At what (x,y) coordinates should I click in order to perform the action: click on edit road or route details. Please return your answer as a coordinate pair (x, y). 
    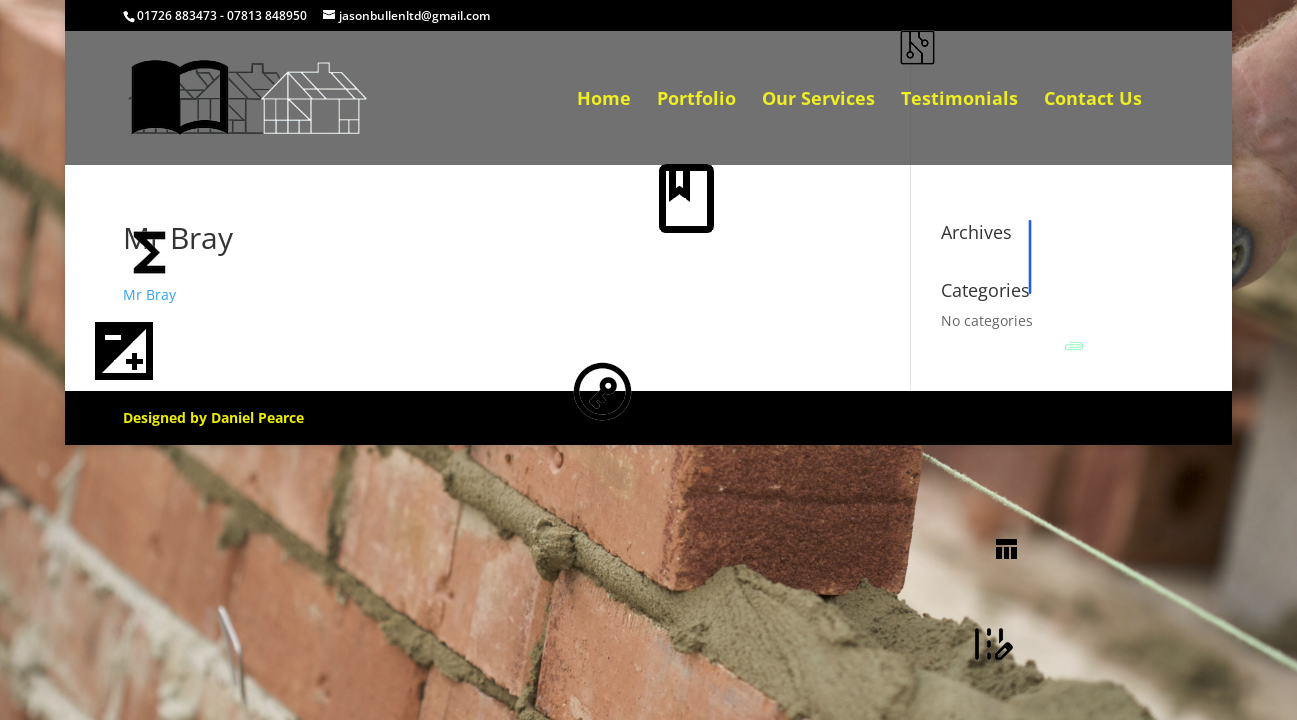
    Looking at the image, I should click on (991, 644).